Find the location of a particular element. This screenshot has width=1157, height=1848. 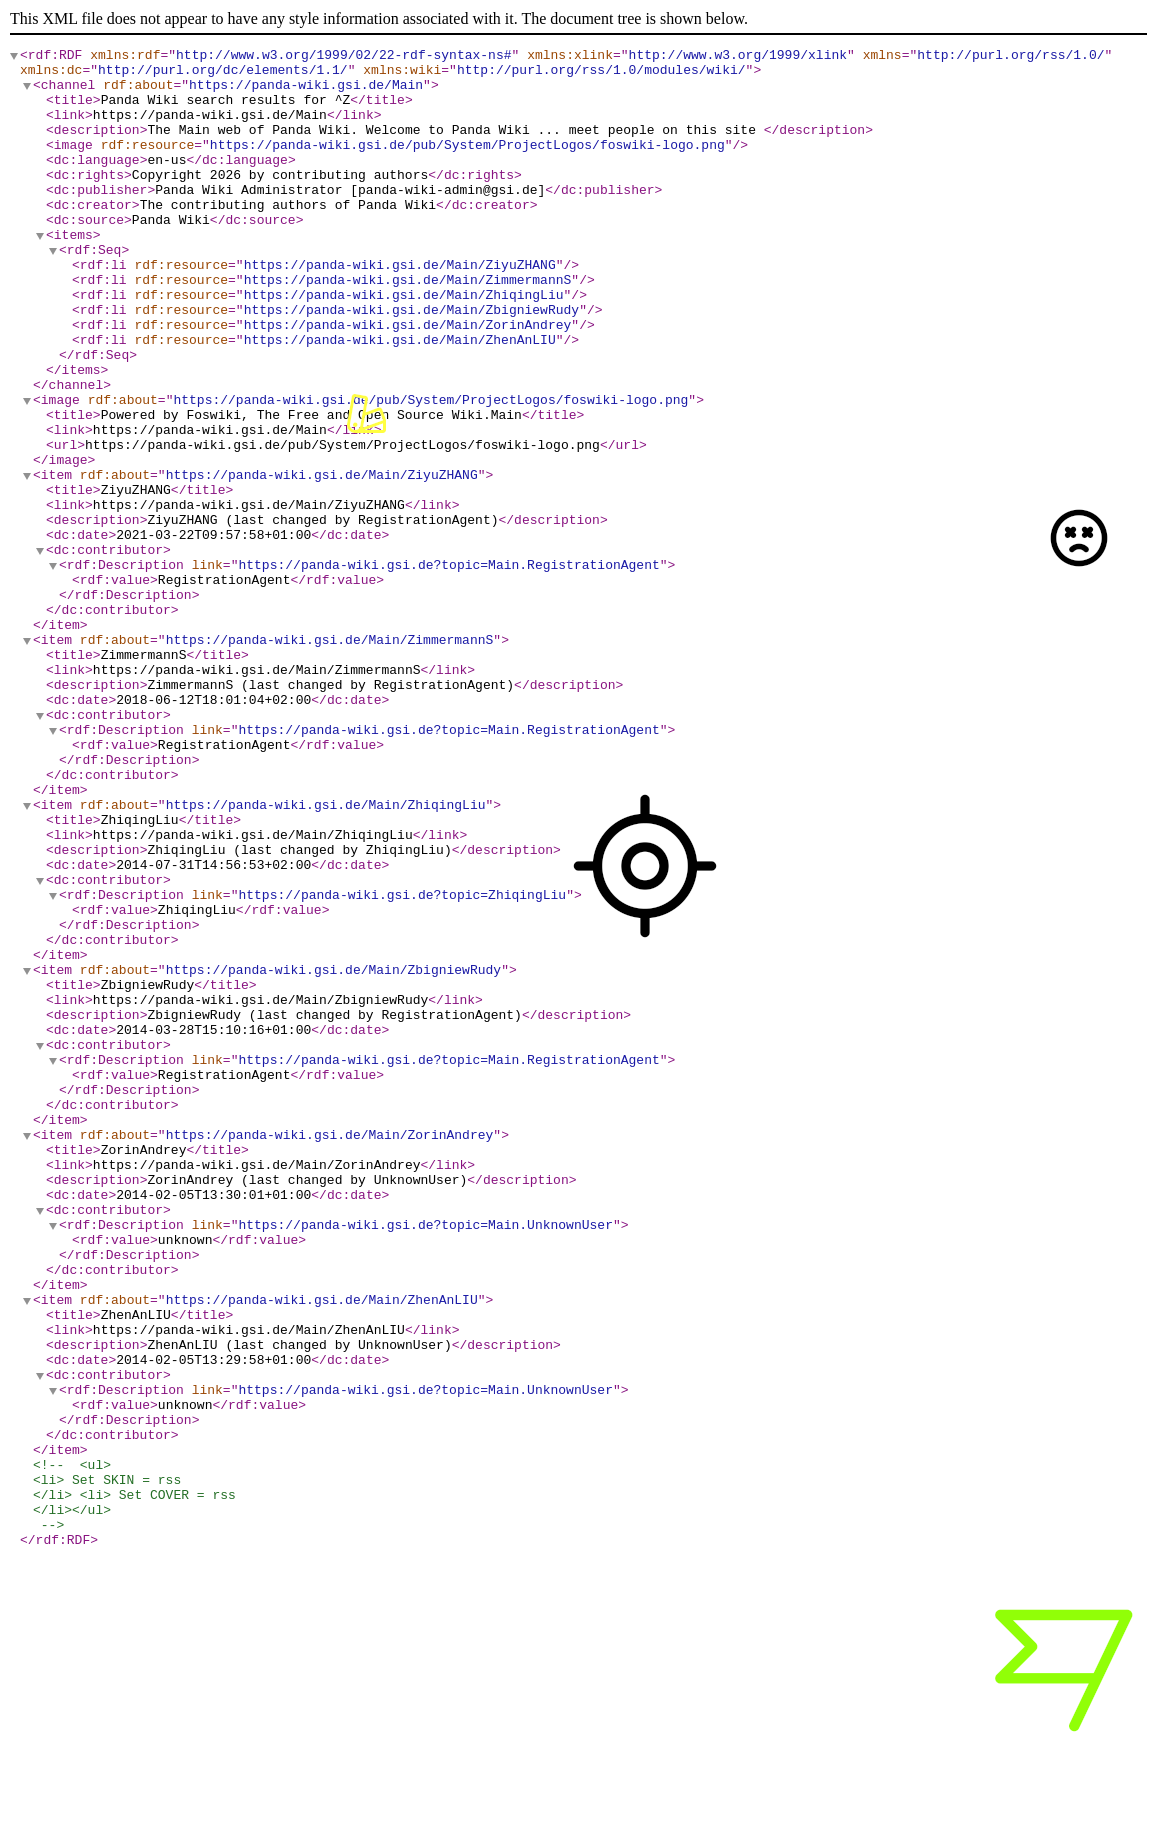

center map on current location is located at coordinates (645, 866).